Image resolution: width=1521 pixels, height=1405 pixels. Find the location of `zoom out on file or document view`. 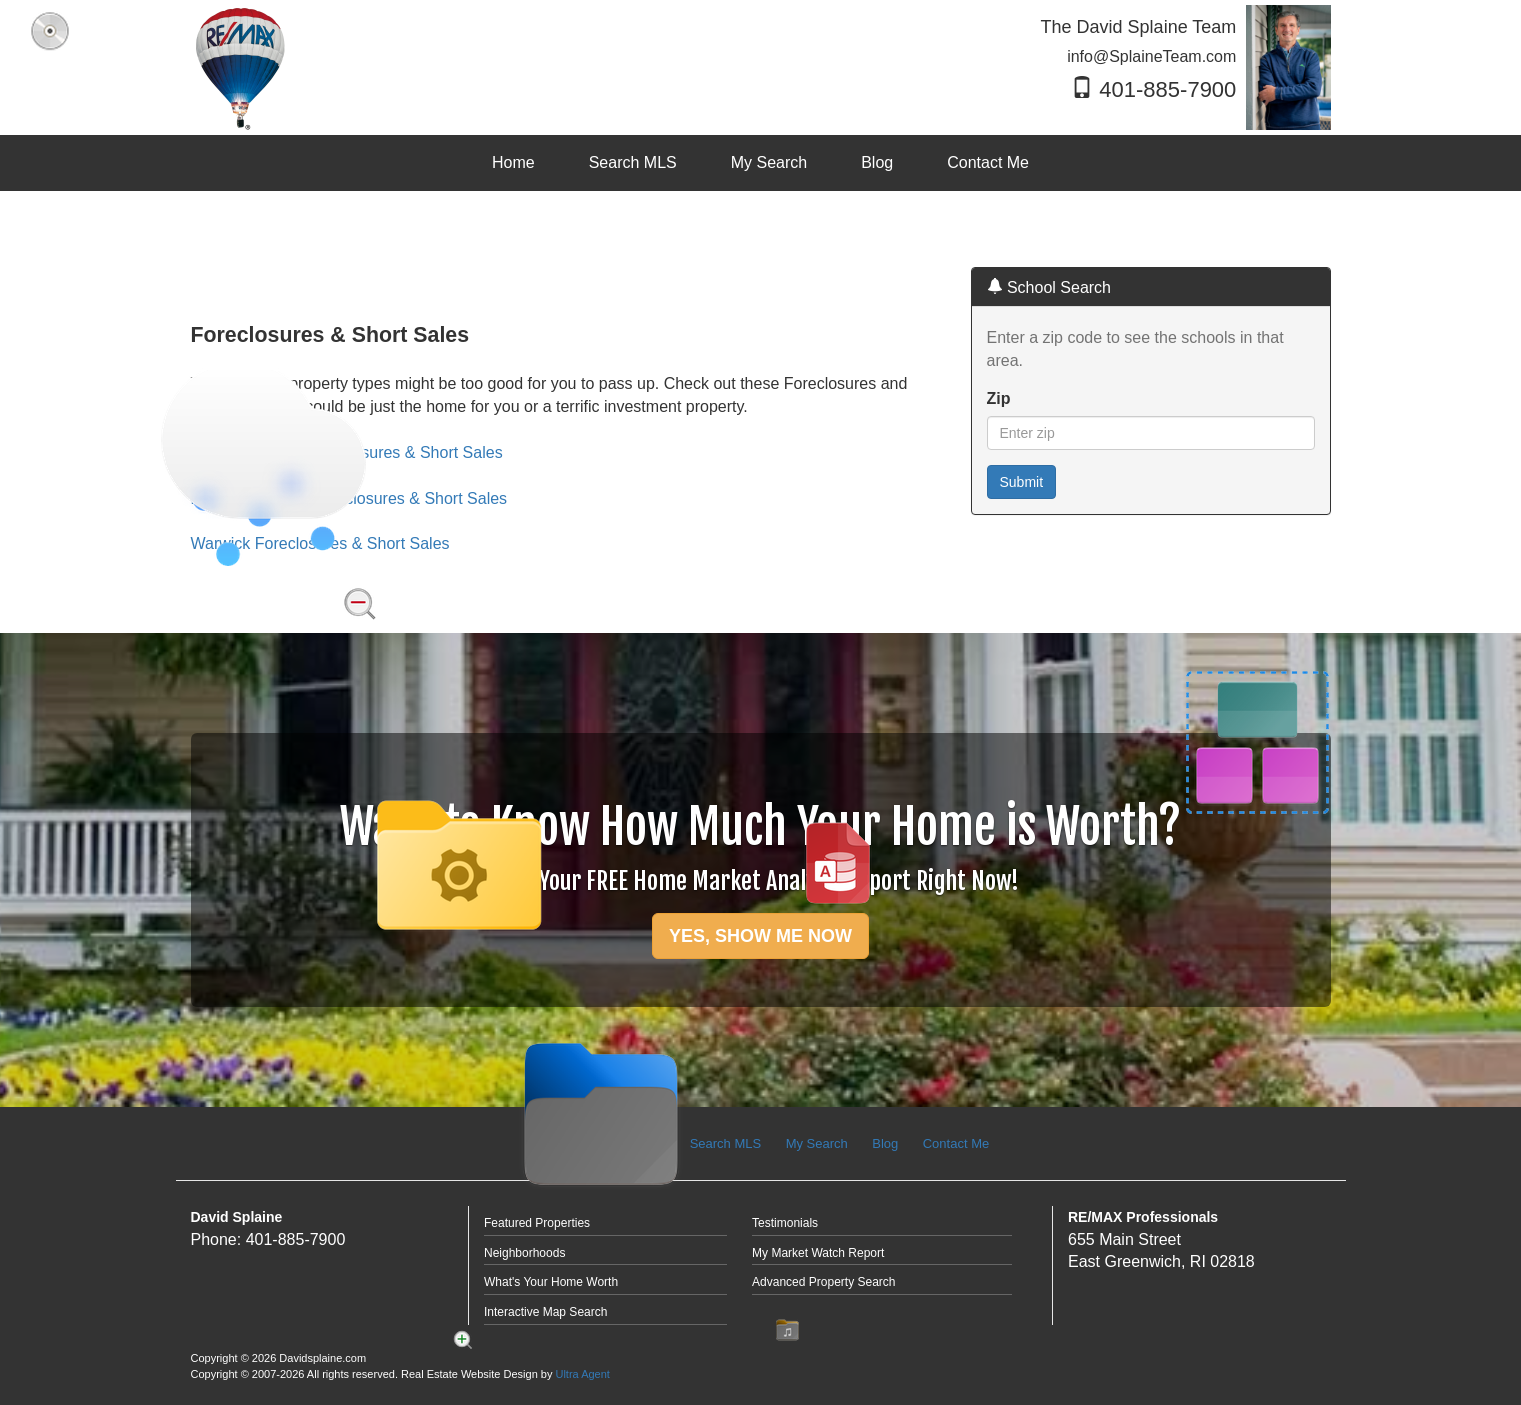

zoom out on file or document view is located at coordinates (360, 604).